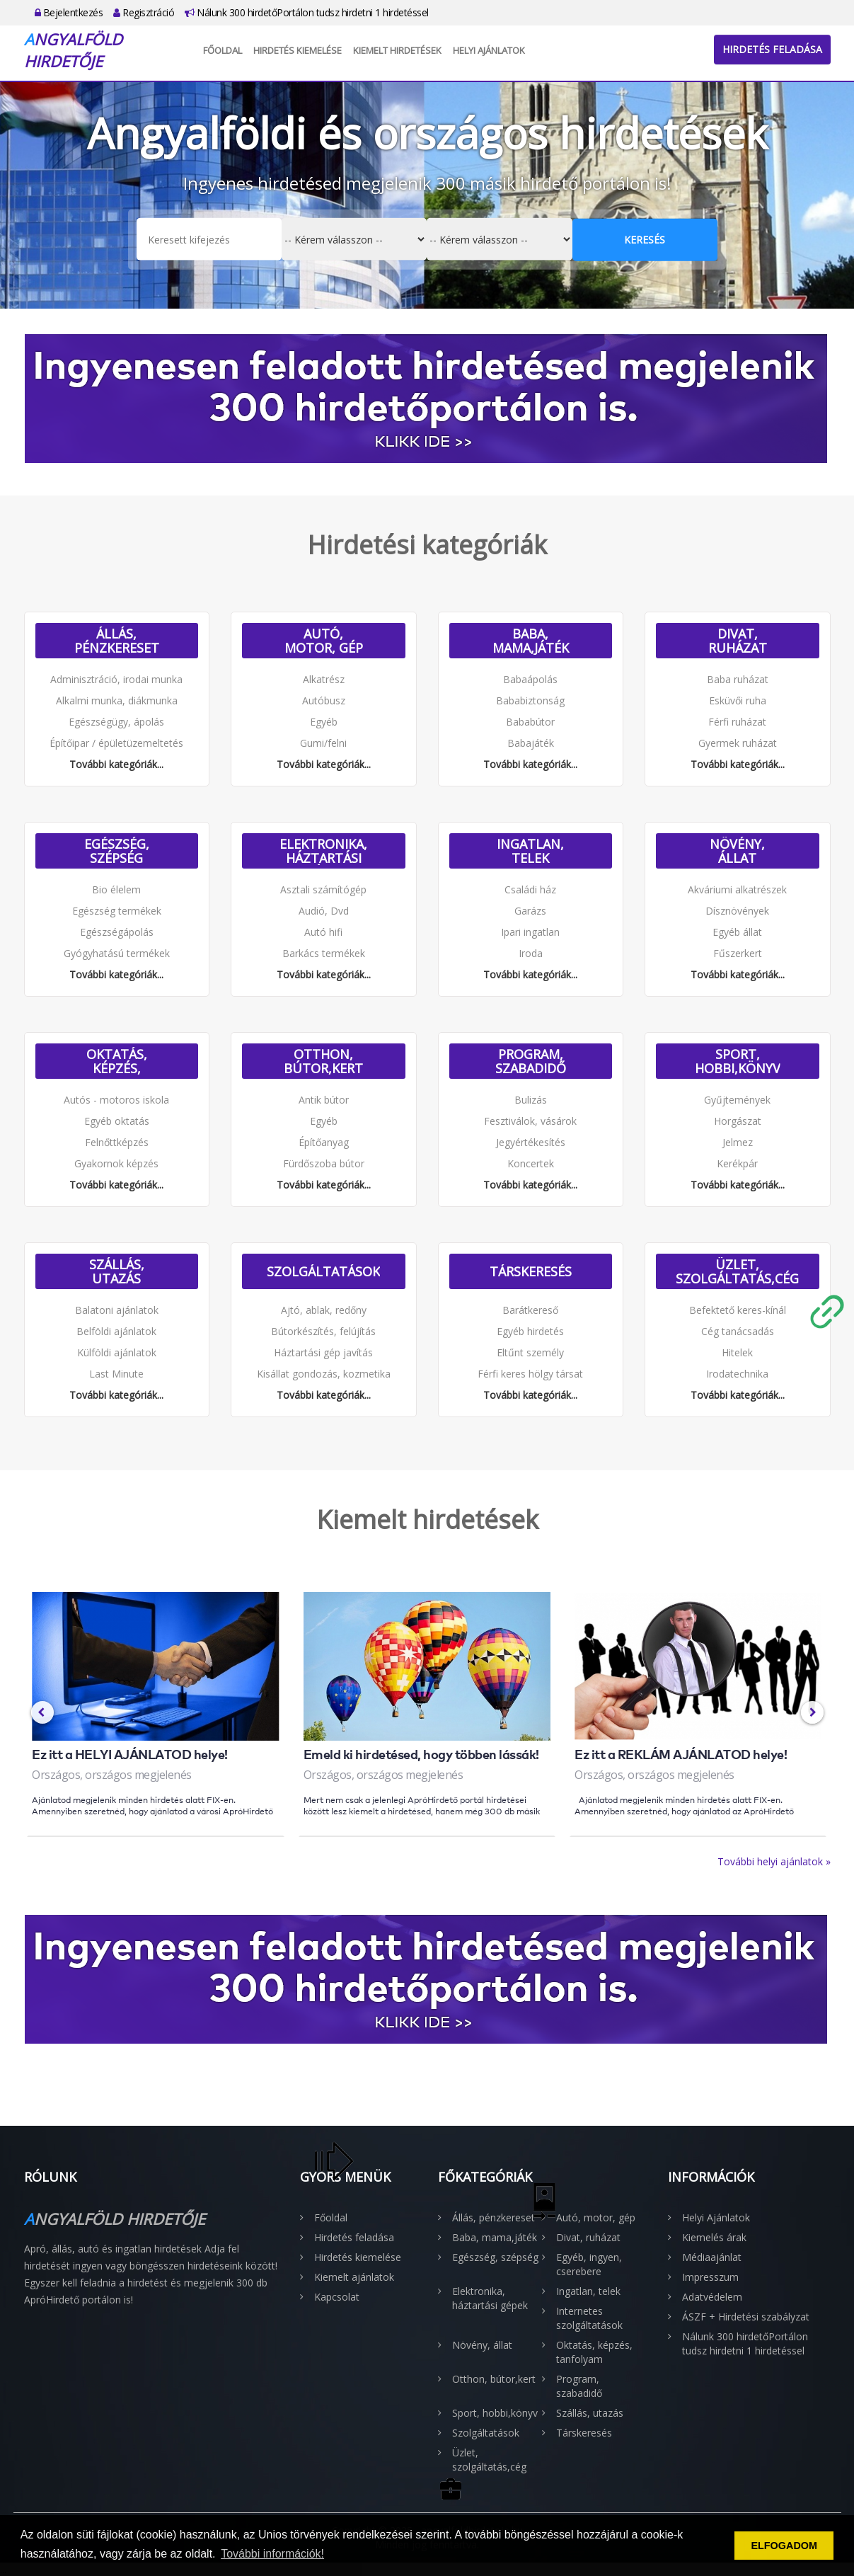 This screenshot has height=2576, width=854. What do you see at coordinates (333, 2161) in the screenshot?
I see `skip forward or advance to next item` at bounding box center [333, 2161].